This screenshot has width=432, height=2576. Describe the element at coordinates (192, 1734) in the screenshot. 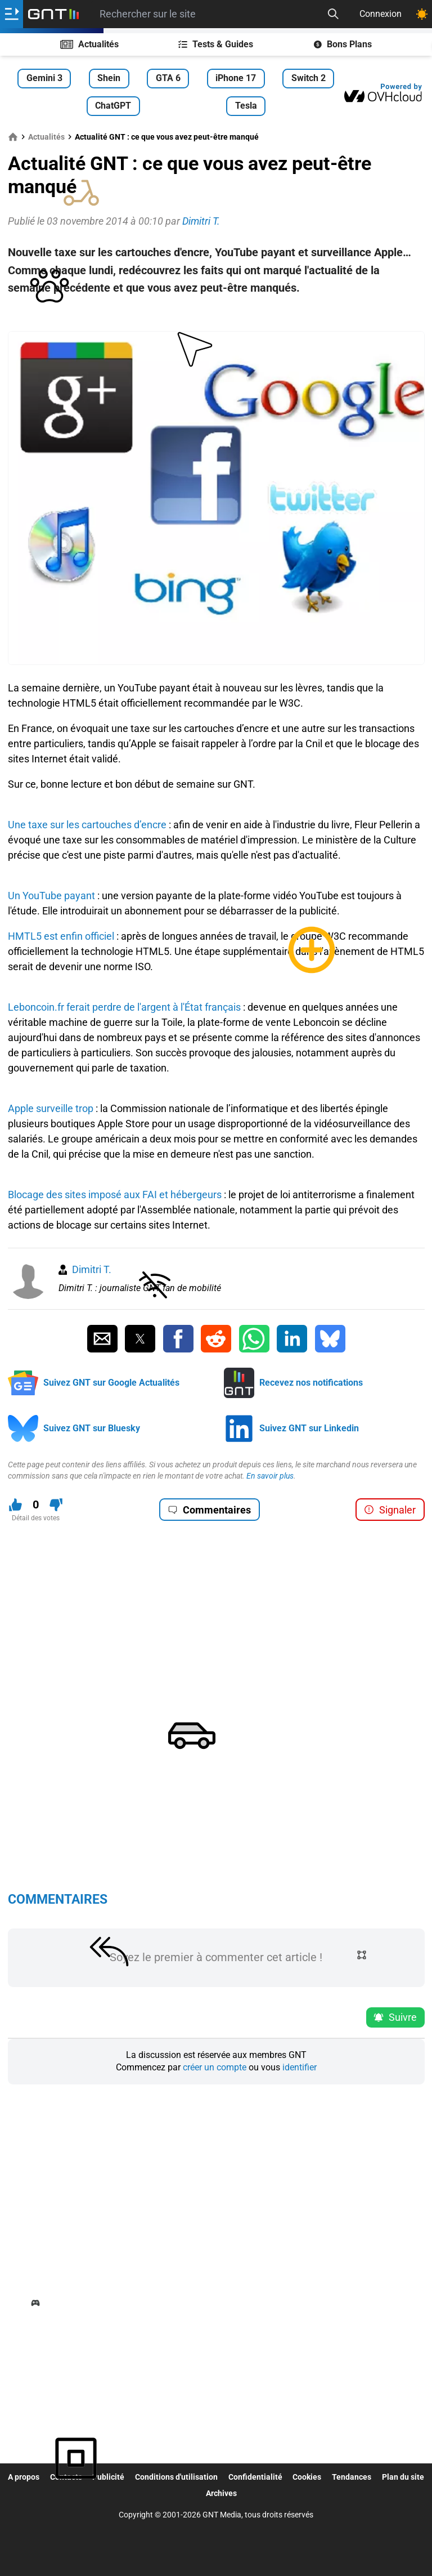

I see `access vehicle or car settings` at that location.